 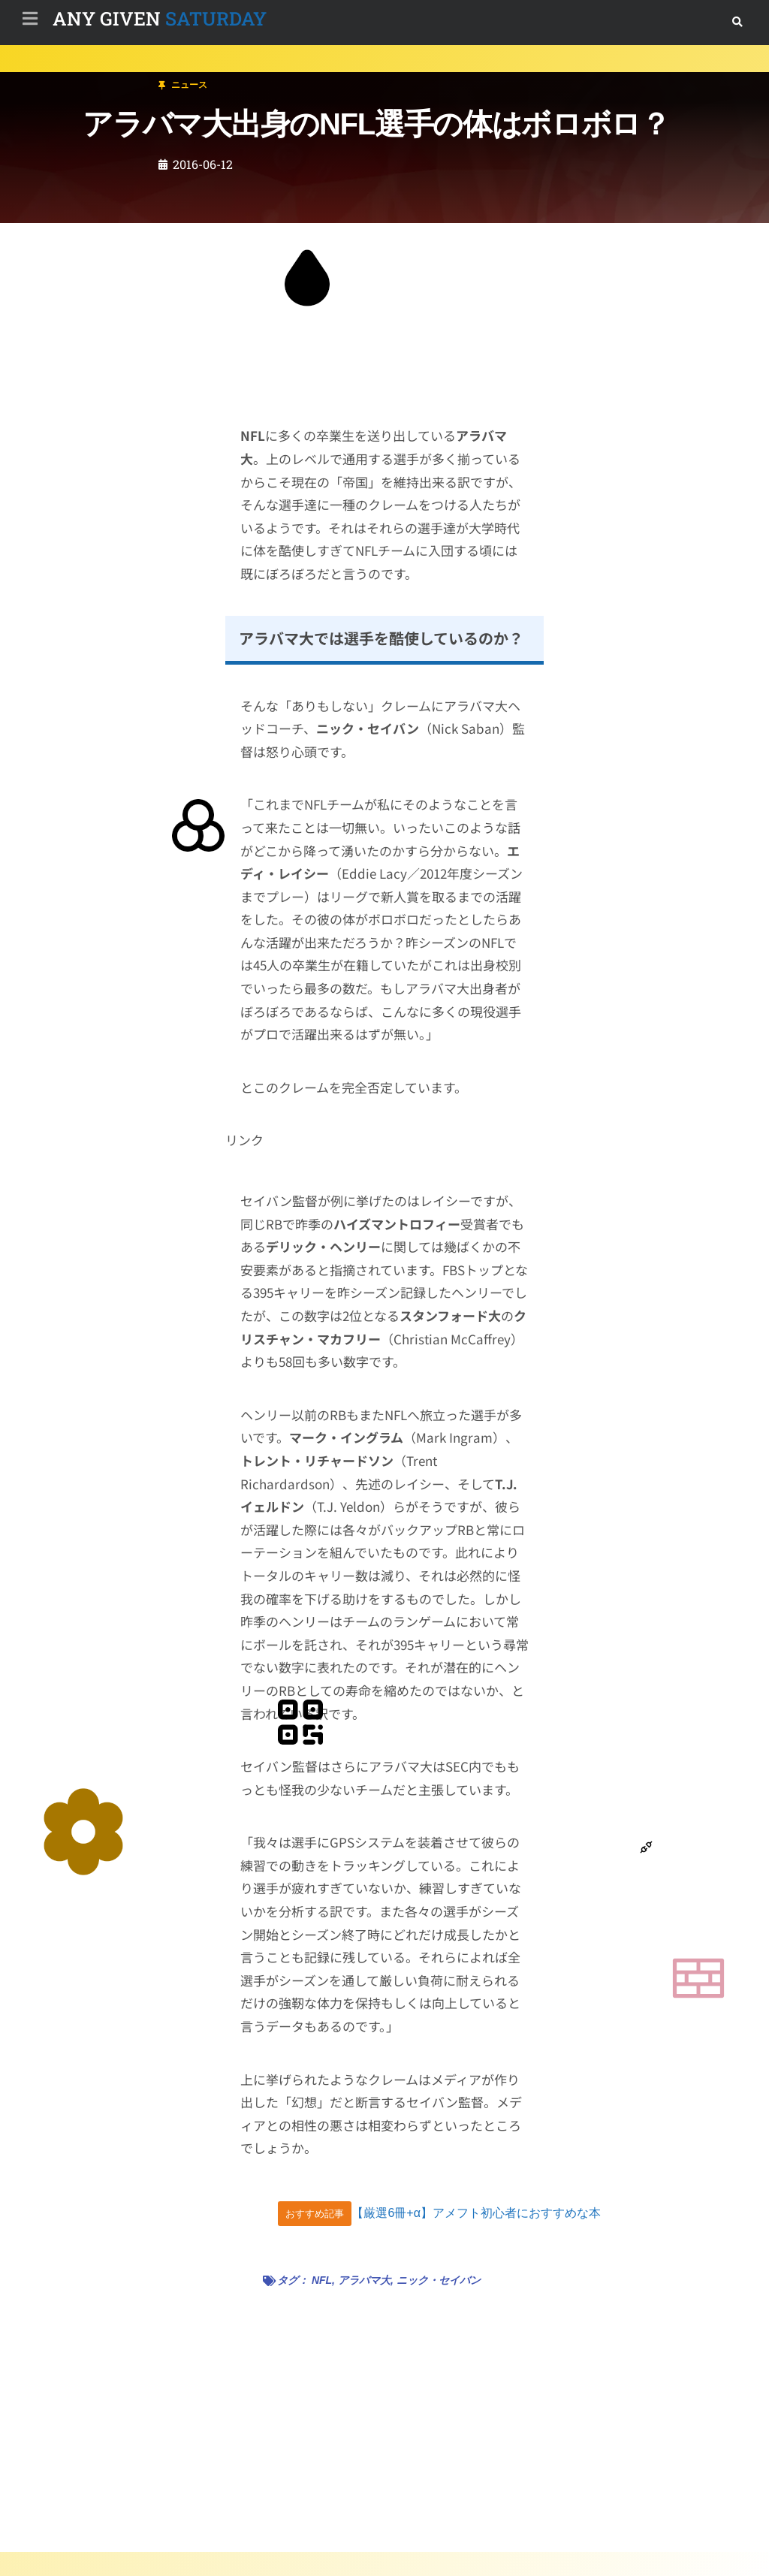 I want to click on adjust water or hydration settings, so click(x=307, y=278).